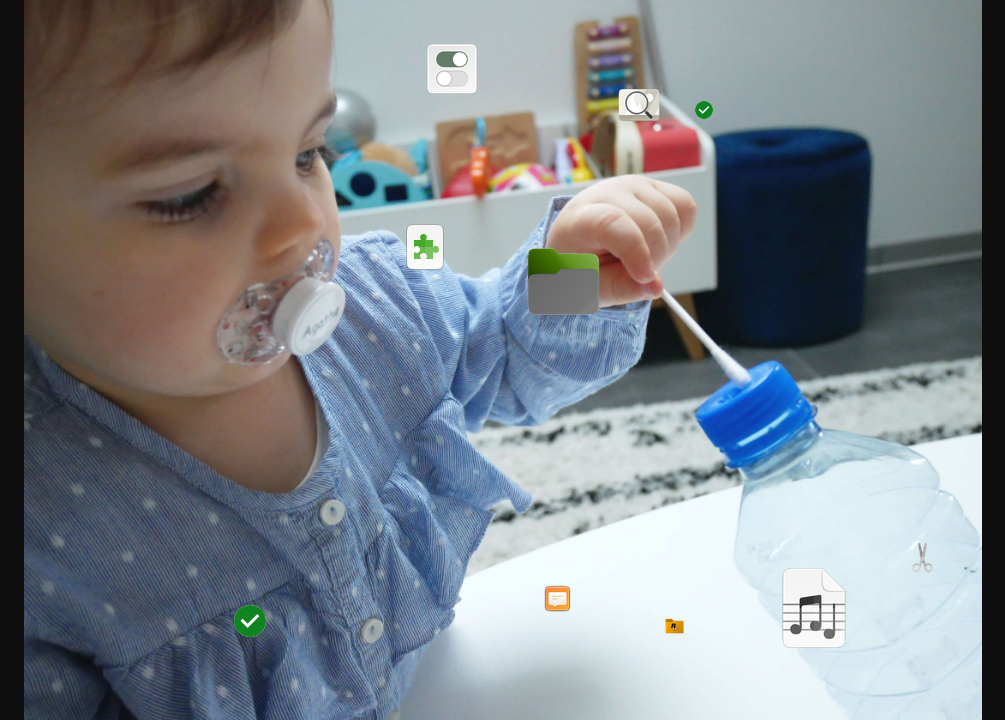  Describe the element at coordinates (814, 608) in the screenshot. I see `open a lilypond music notation file` at that location.